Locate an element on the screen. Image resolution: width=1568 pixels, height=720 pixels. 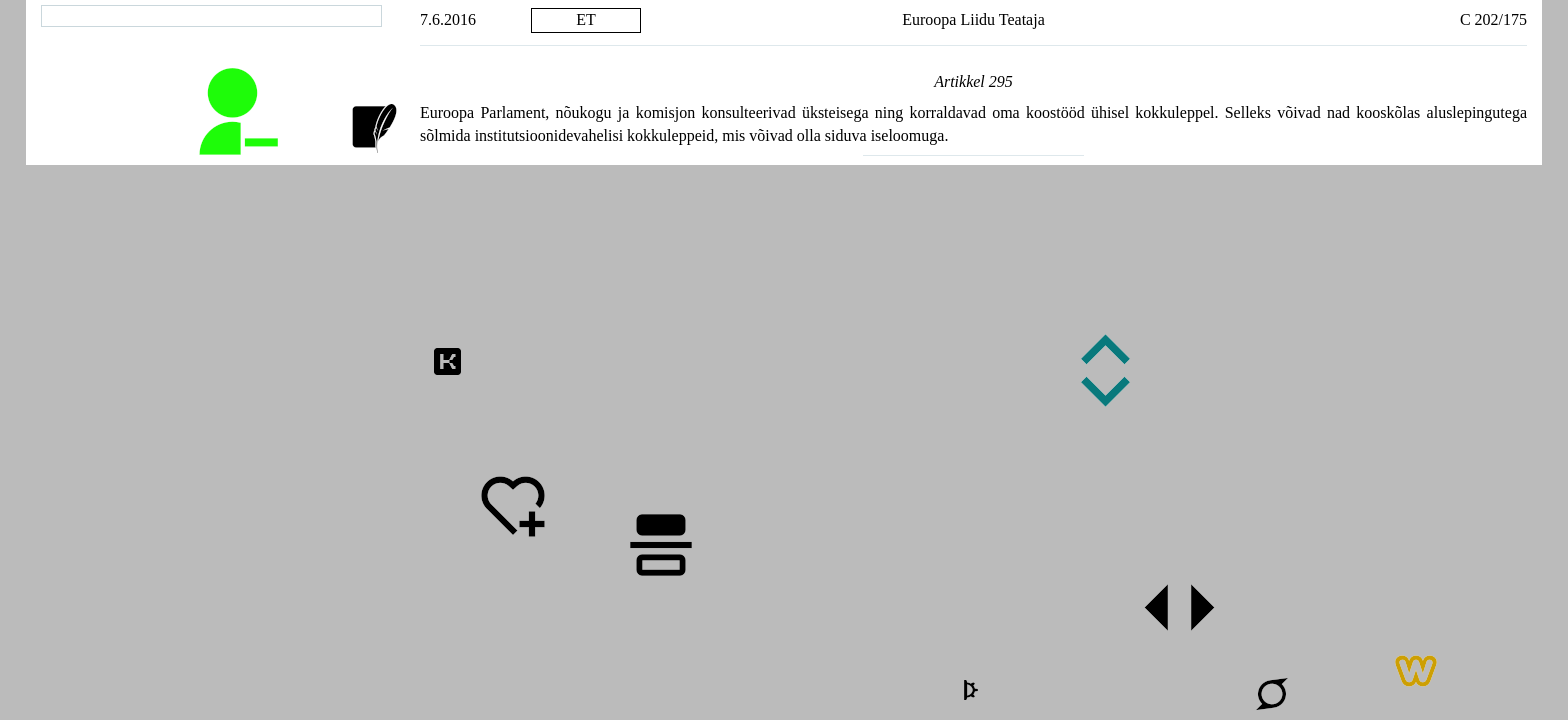
Superpowers game engine logo is located at coordinates (1272, 694).